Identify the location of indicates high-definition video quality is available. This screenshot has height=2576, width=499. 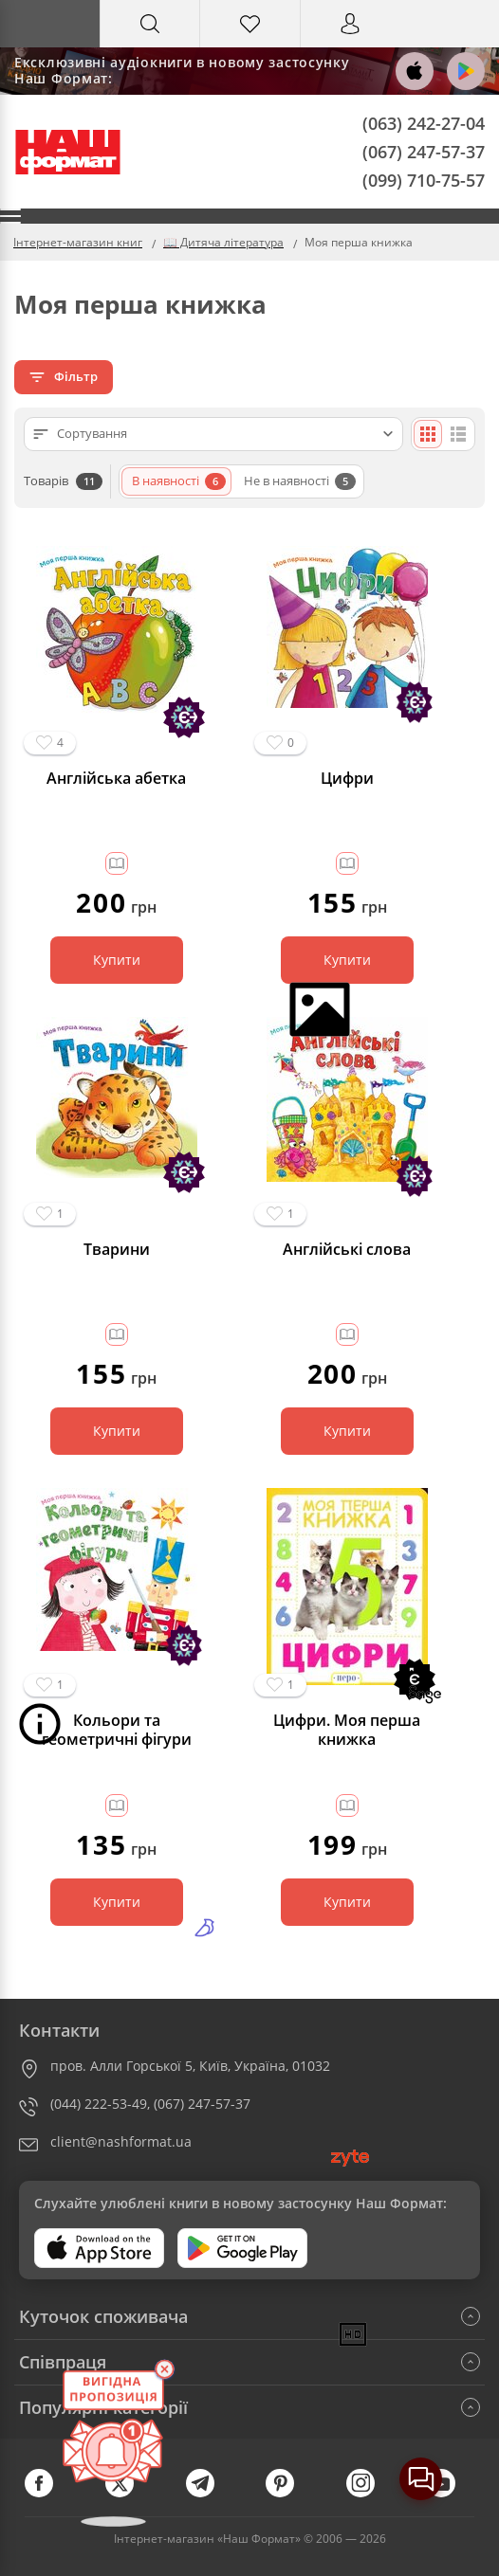
(353, 2334).